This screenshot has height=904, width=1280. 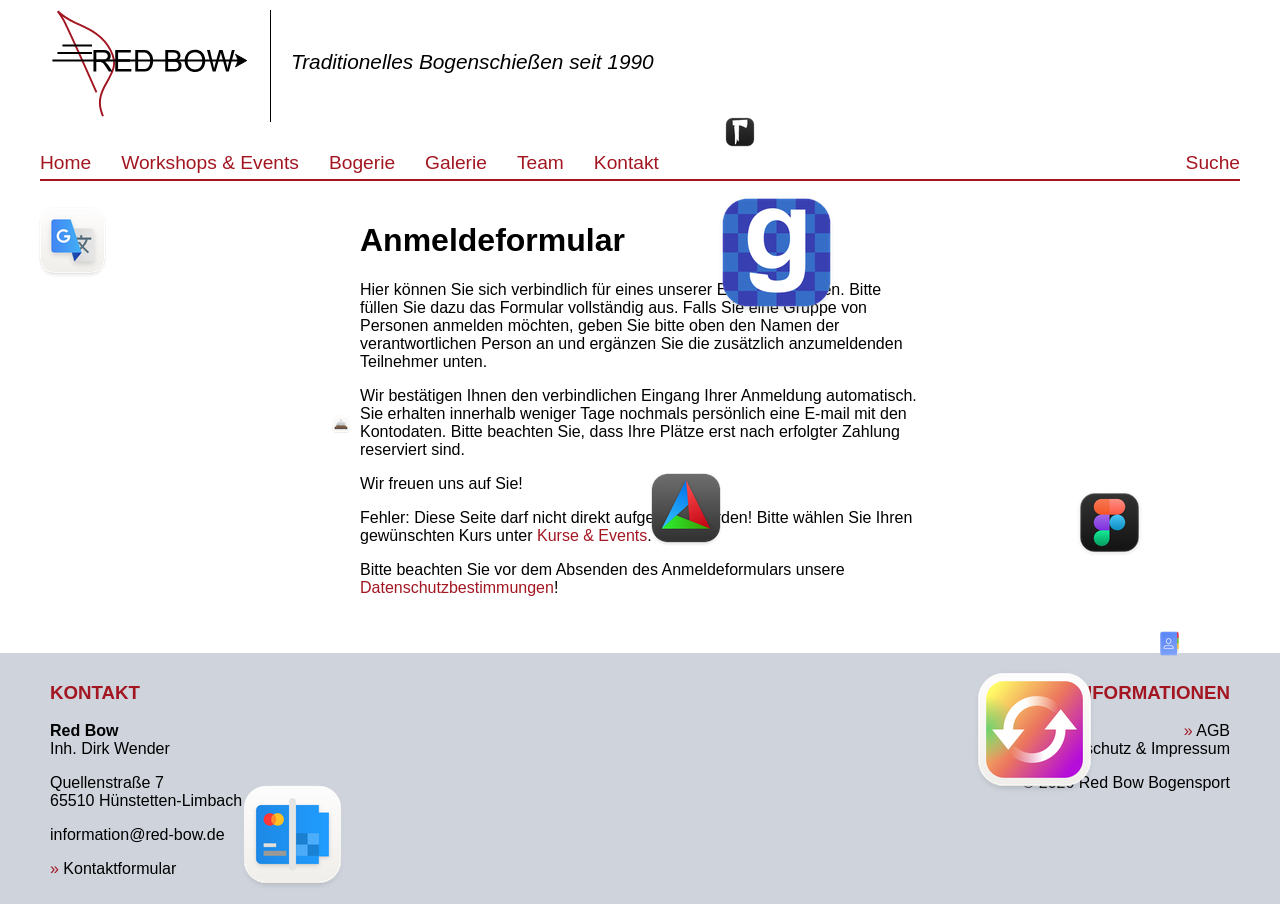 I want to click on open contacts or address book app, so click(x=1169, y=643).